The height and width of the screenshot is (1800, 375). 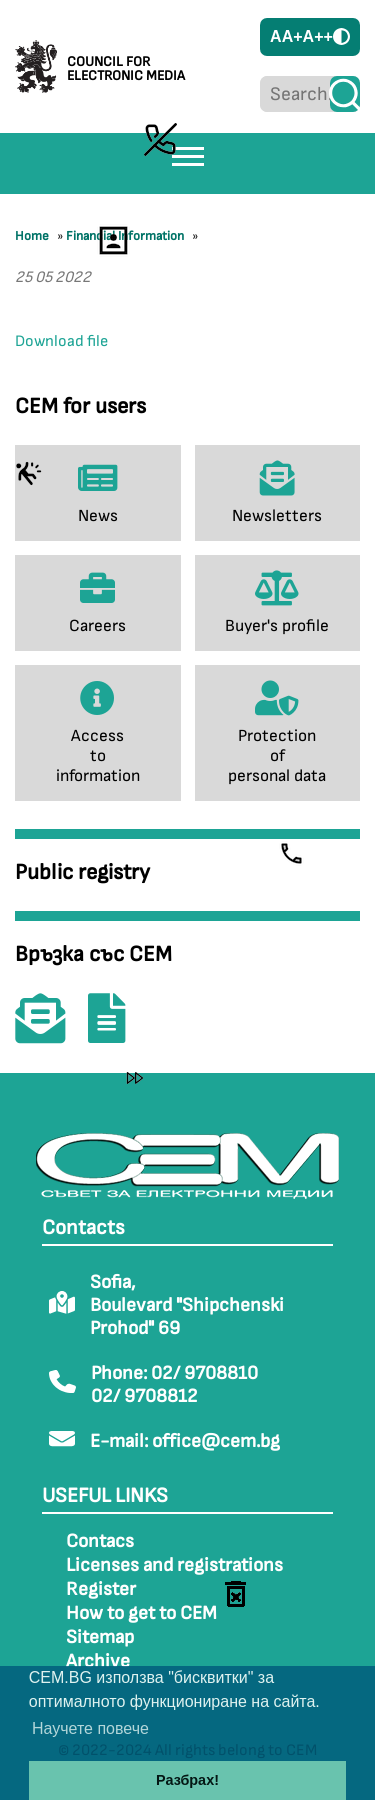 I want to click on mute or decline an incoming call, so click(x=160, y=139).